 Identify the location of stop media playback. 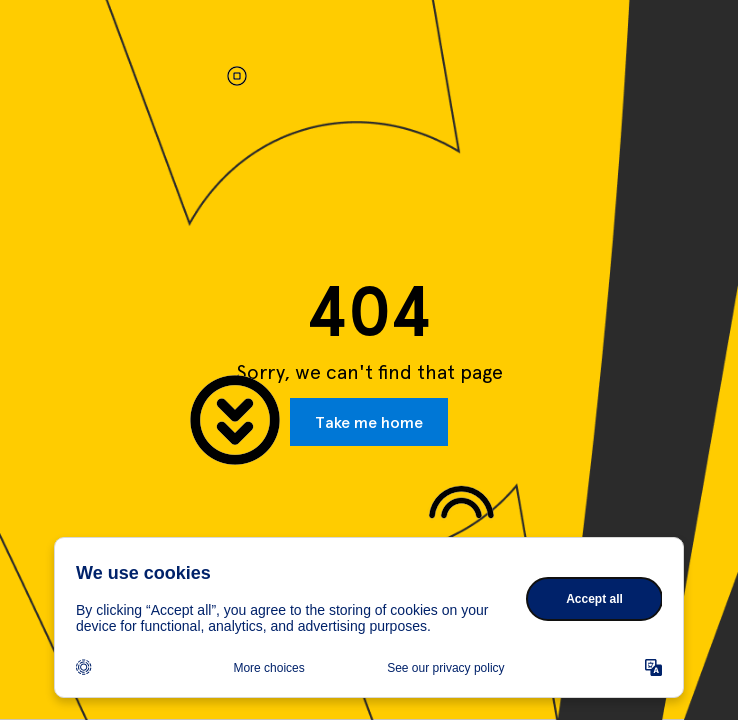
(237, 76).